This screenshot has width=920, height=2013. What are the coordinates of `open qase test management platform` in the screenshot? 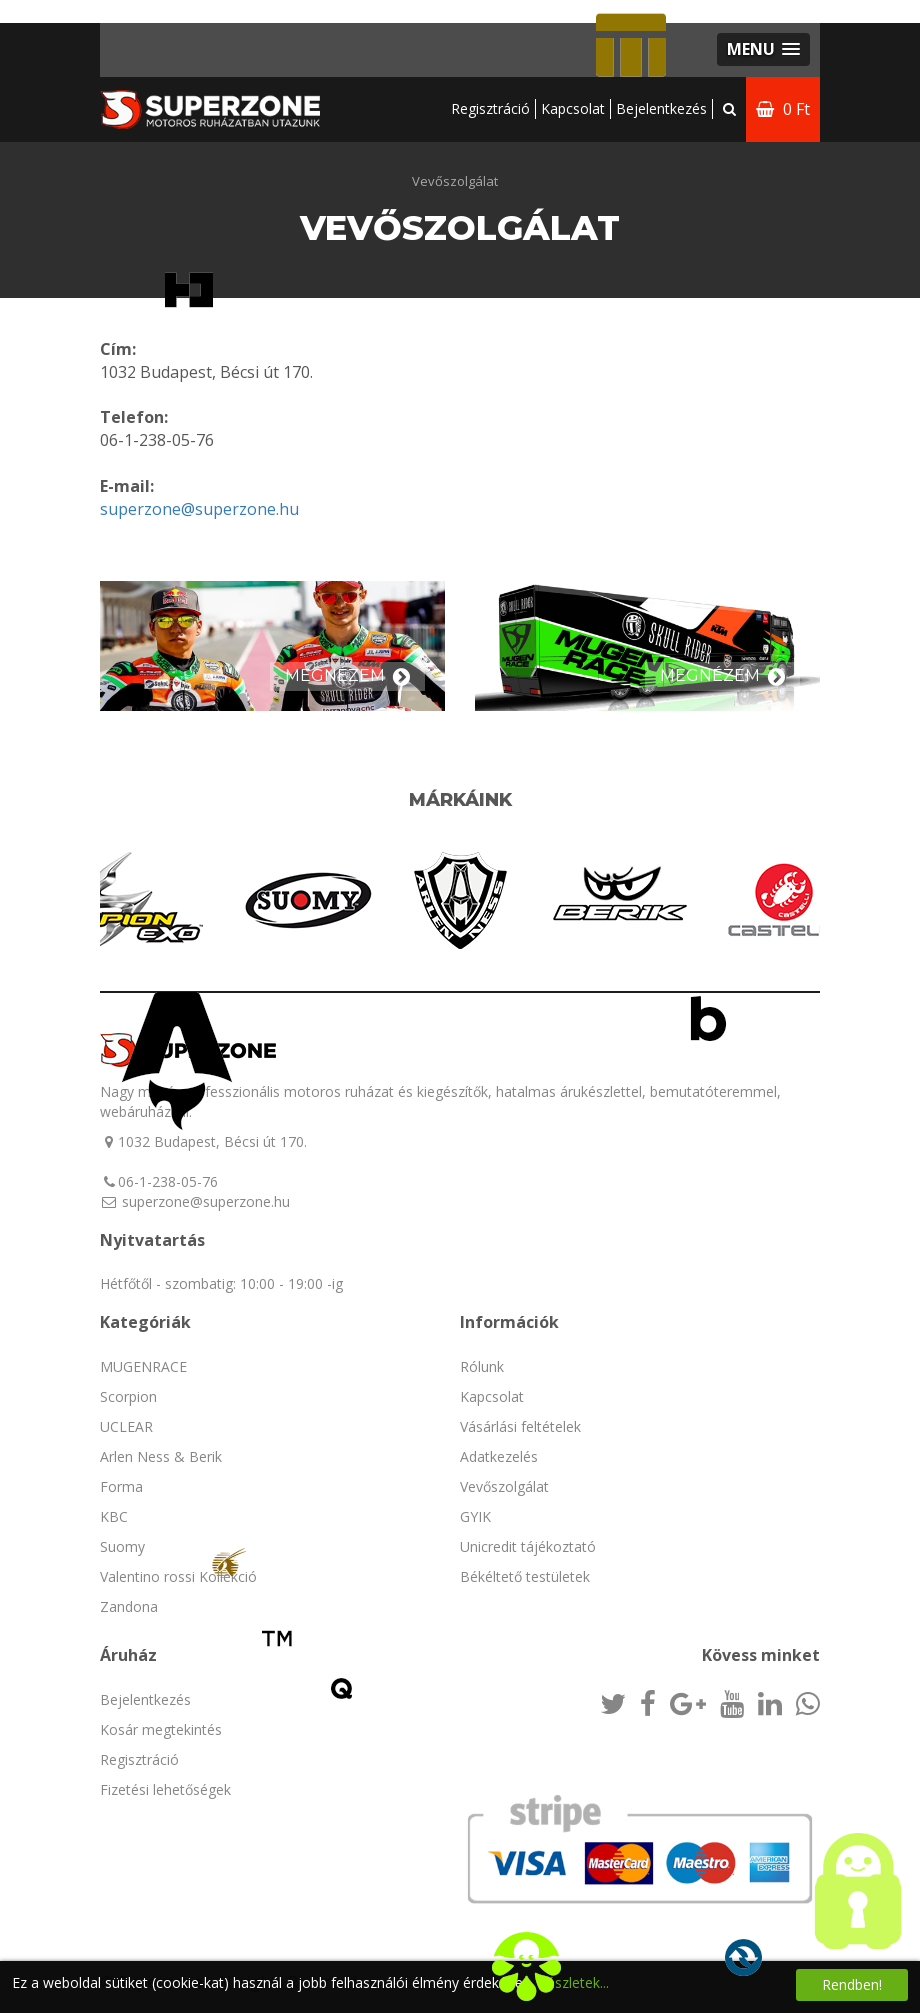 It's located at (341, 1688).